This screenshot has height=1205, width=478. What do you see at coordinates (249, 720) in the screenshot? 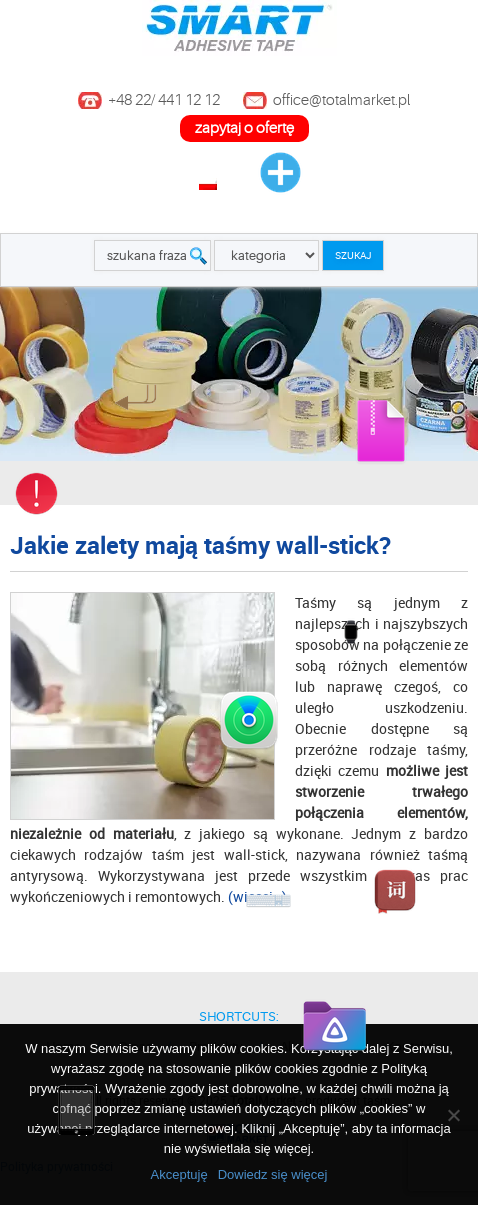
I see `open Find My app to locate devices or people` at bounding box center [249, 720].